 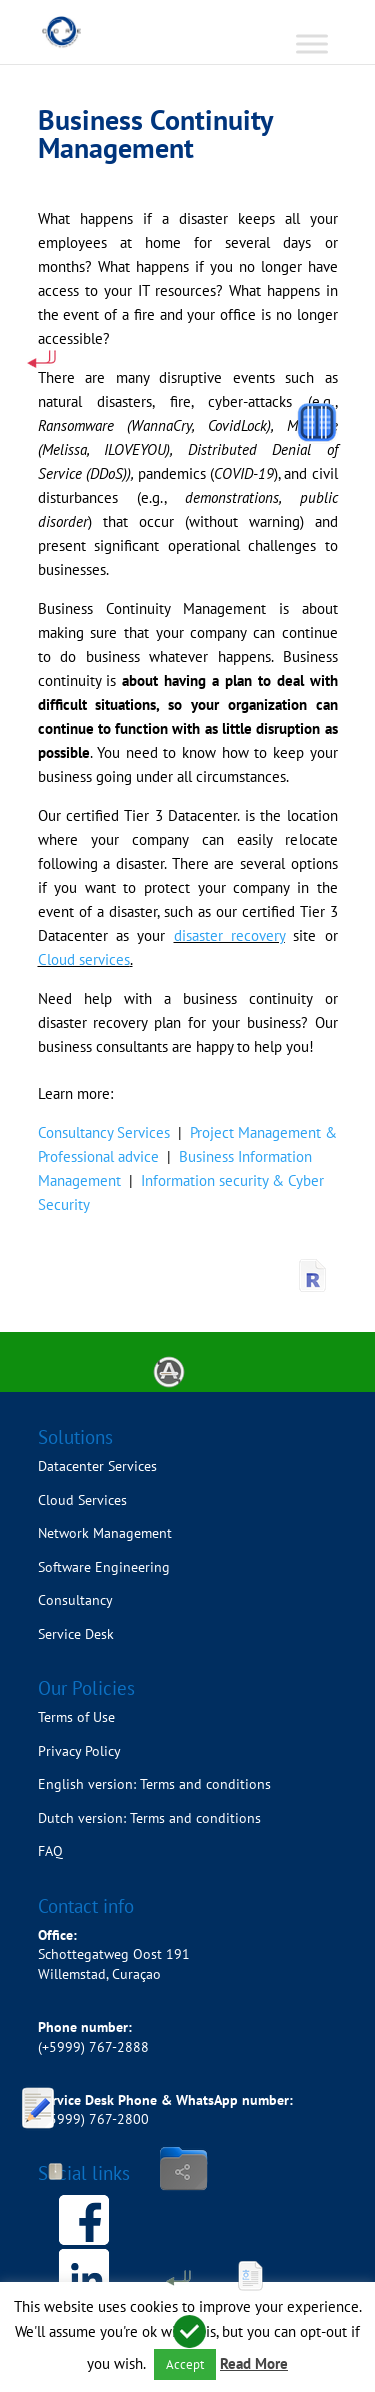 I want to click on open your public shared folder, so click(x=183, y=2168).